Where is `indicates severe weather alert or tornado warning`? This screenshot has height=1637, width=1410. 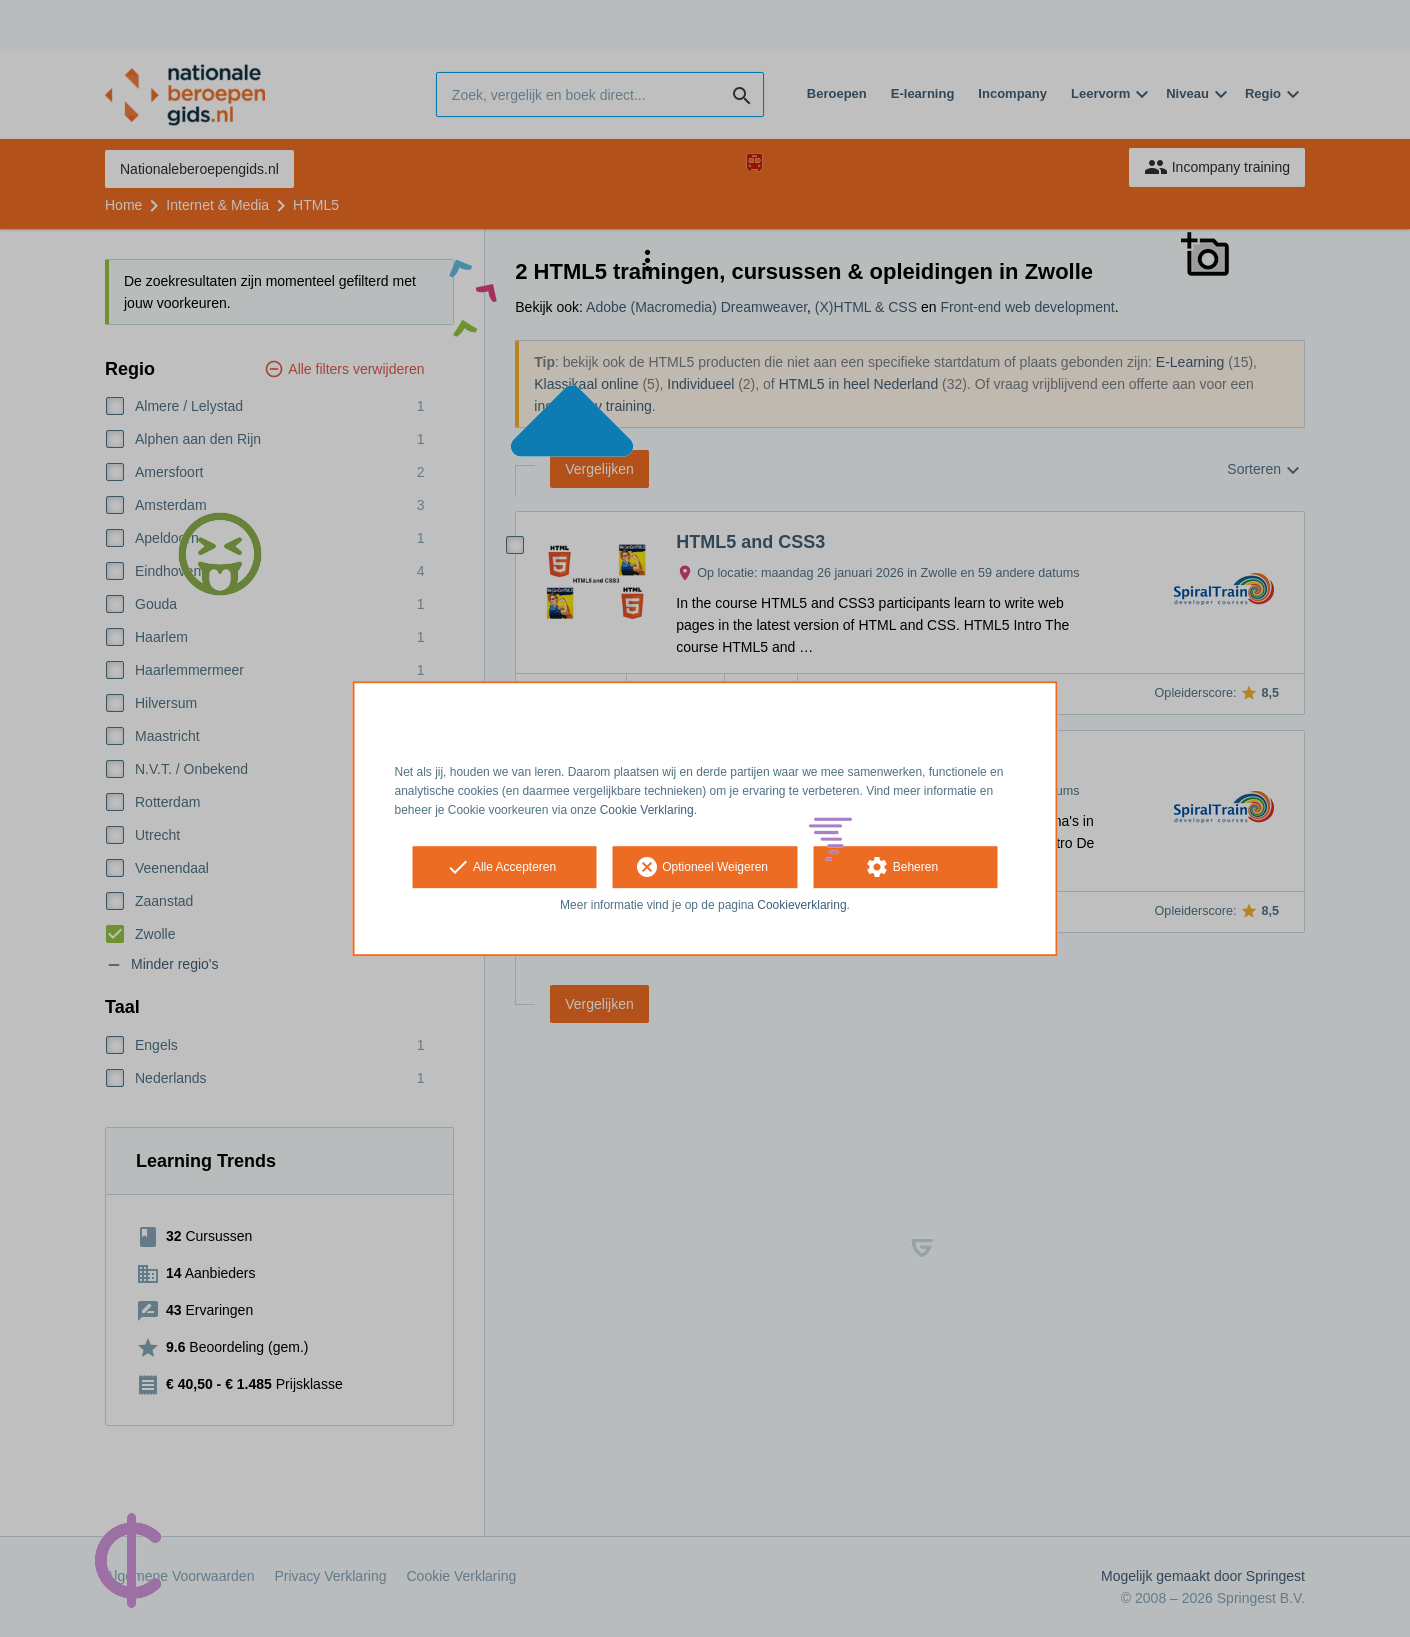
indicates severe weather alert or tornado warning is located at coordinates (830, 837).